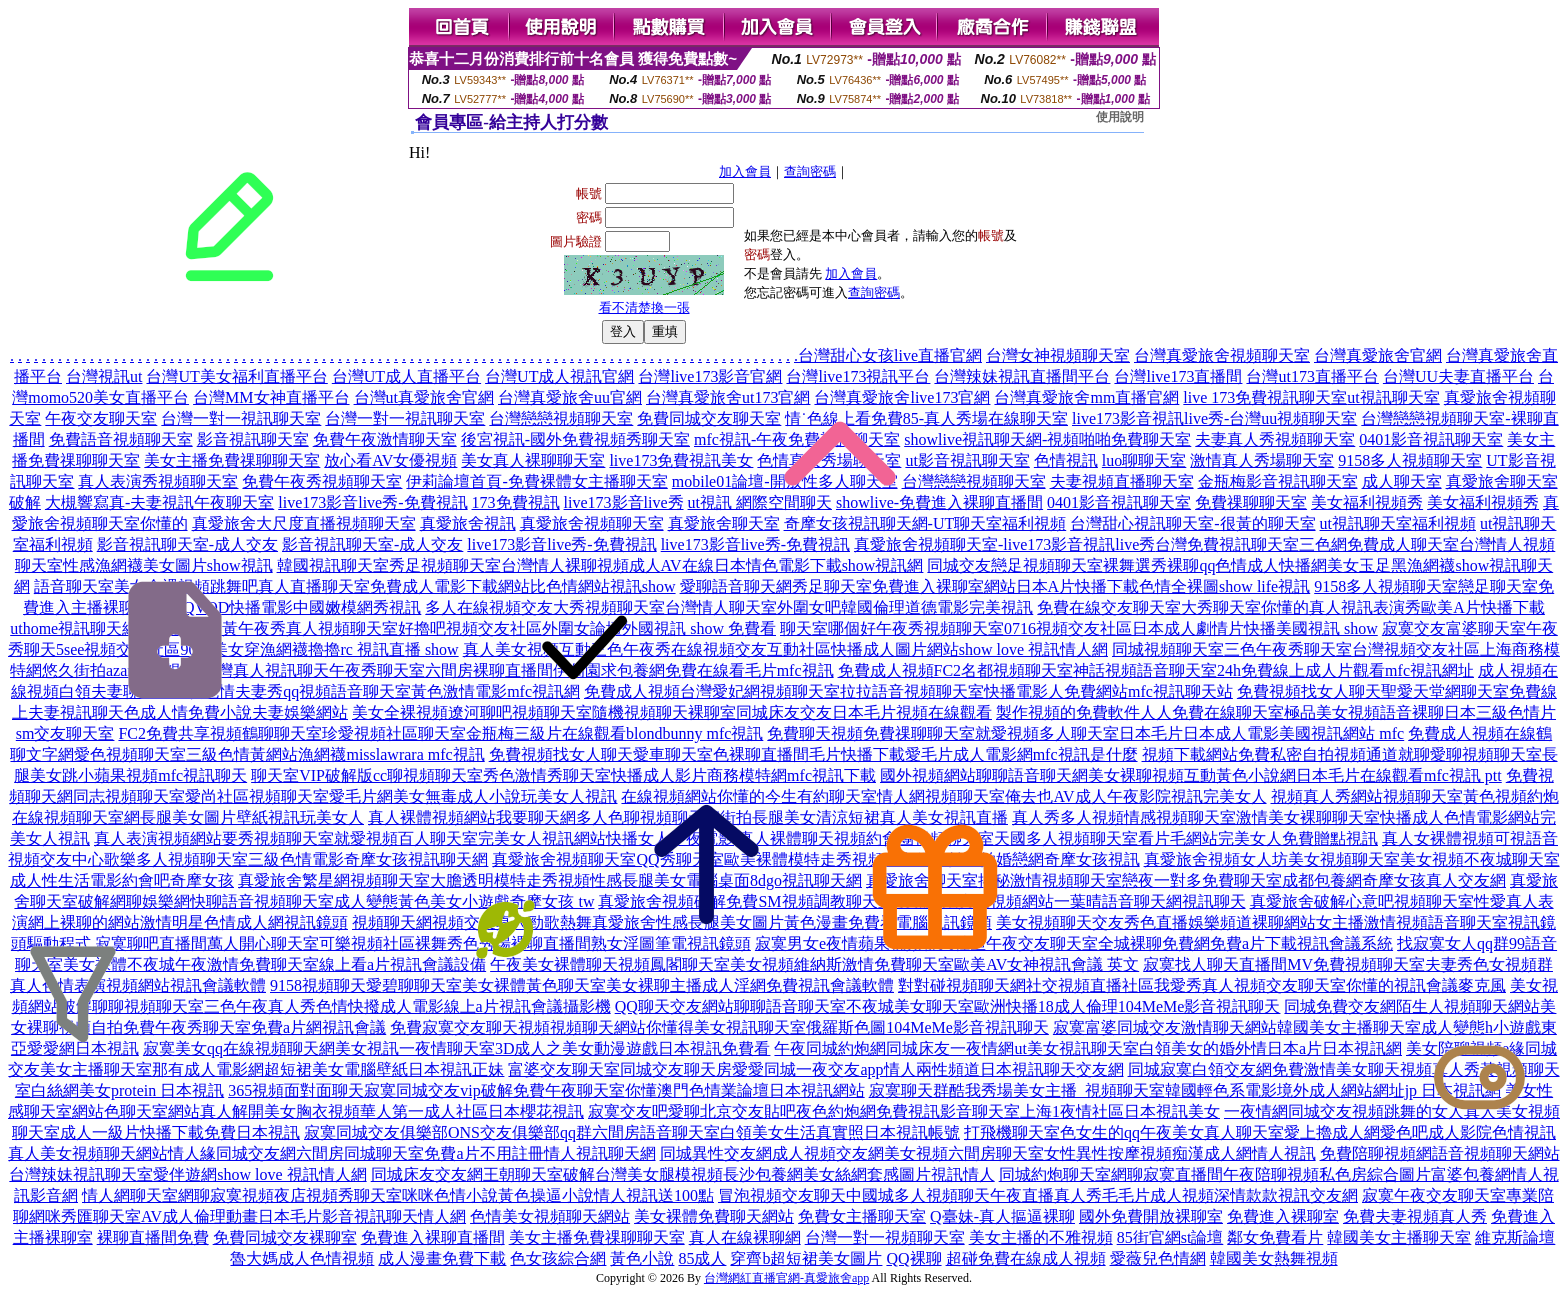 This screenshot has width=1568, height=1294. I want to click on edit content or text, so click(229, 226).